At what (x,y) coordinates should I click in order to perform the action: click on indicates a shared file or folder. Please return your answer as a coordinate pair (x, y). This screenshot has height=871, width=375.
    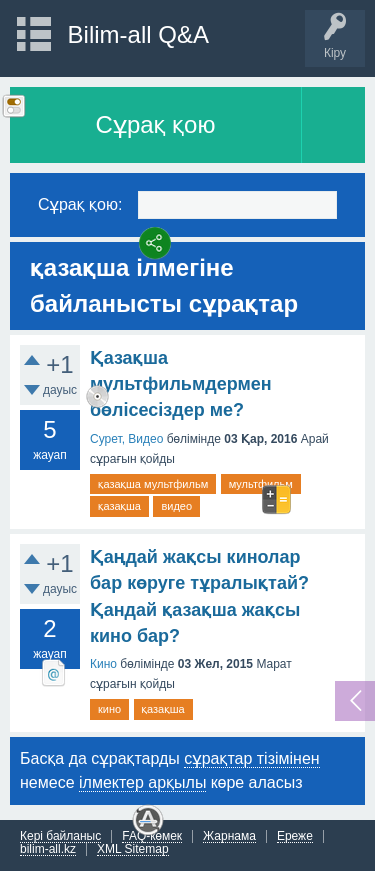
    Looking at the image, I should click on (155, 243).